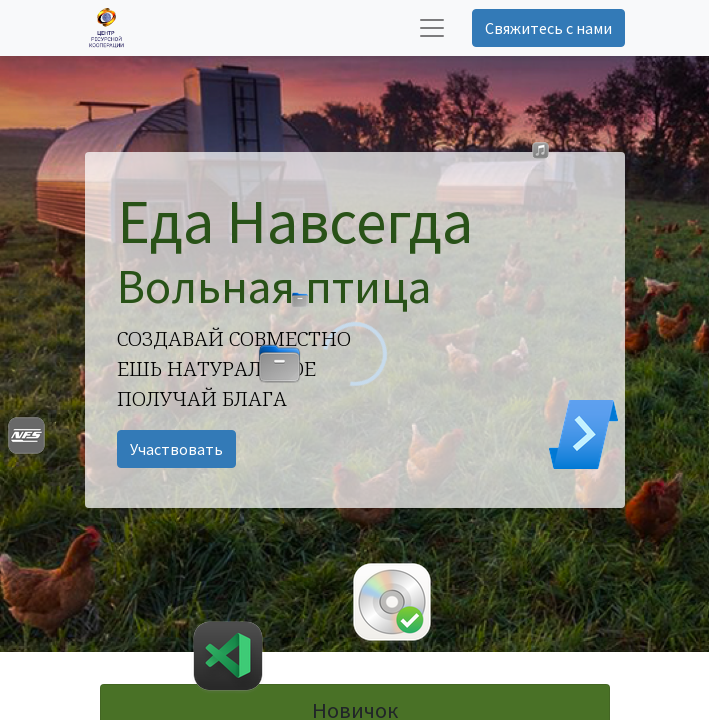 This screenshot has height=720, width=709. I want to click on open the files app, so click(300, 300).